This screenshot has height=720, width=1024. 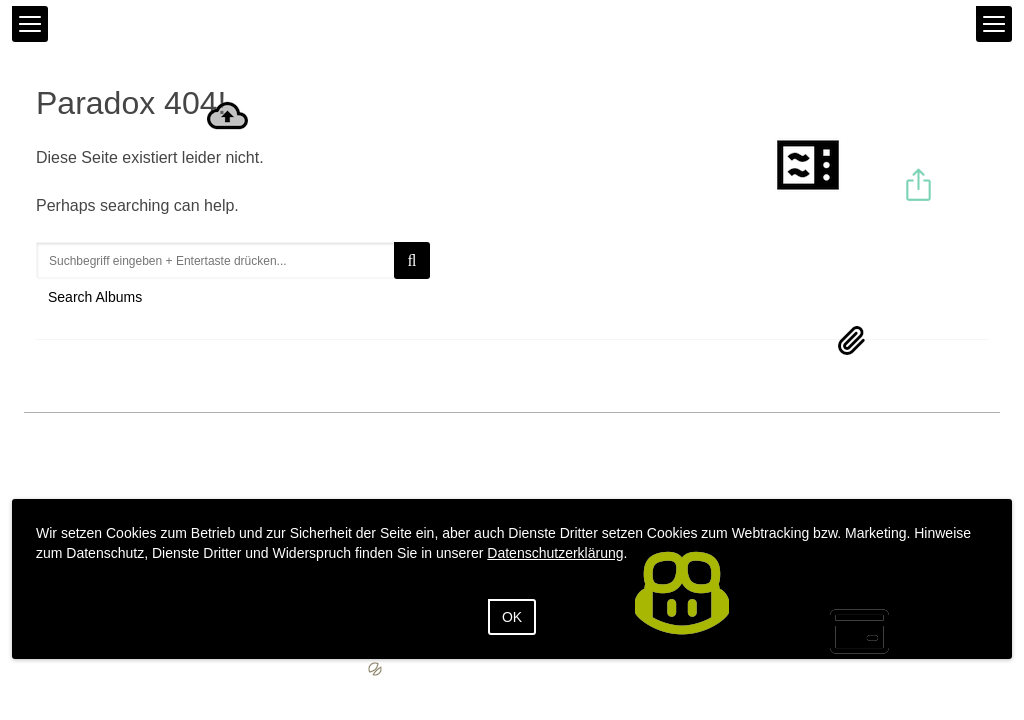 I want to click on attach a file to your message, so click(x=851, y=340).